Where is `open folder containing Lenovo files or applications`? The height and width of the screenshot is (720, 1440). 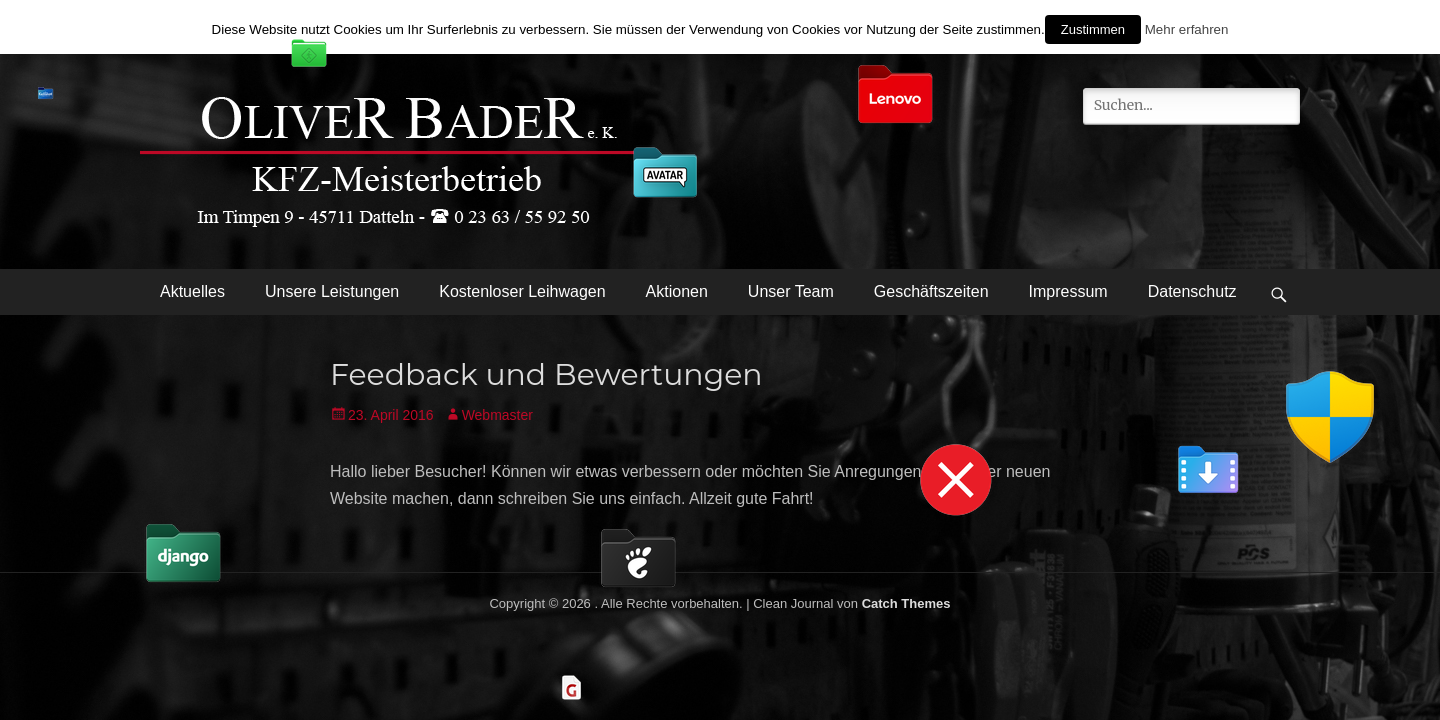
open folder containing Lenovo files or applications is located at coordinates (895, 96).